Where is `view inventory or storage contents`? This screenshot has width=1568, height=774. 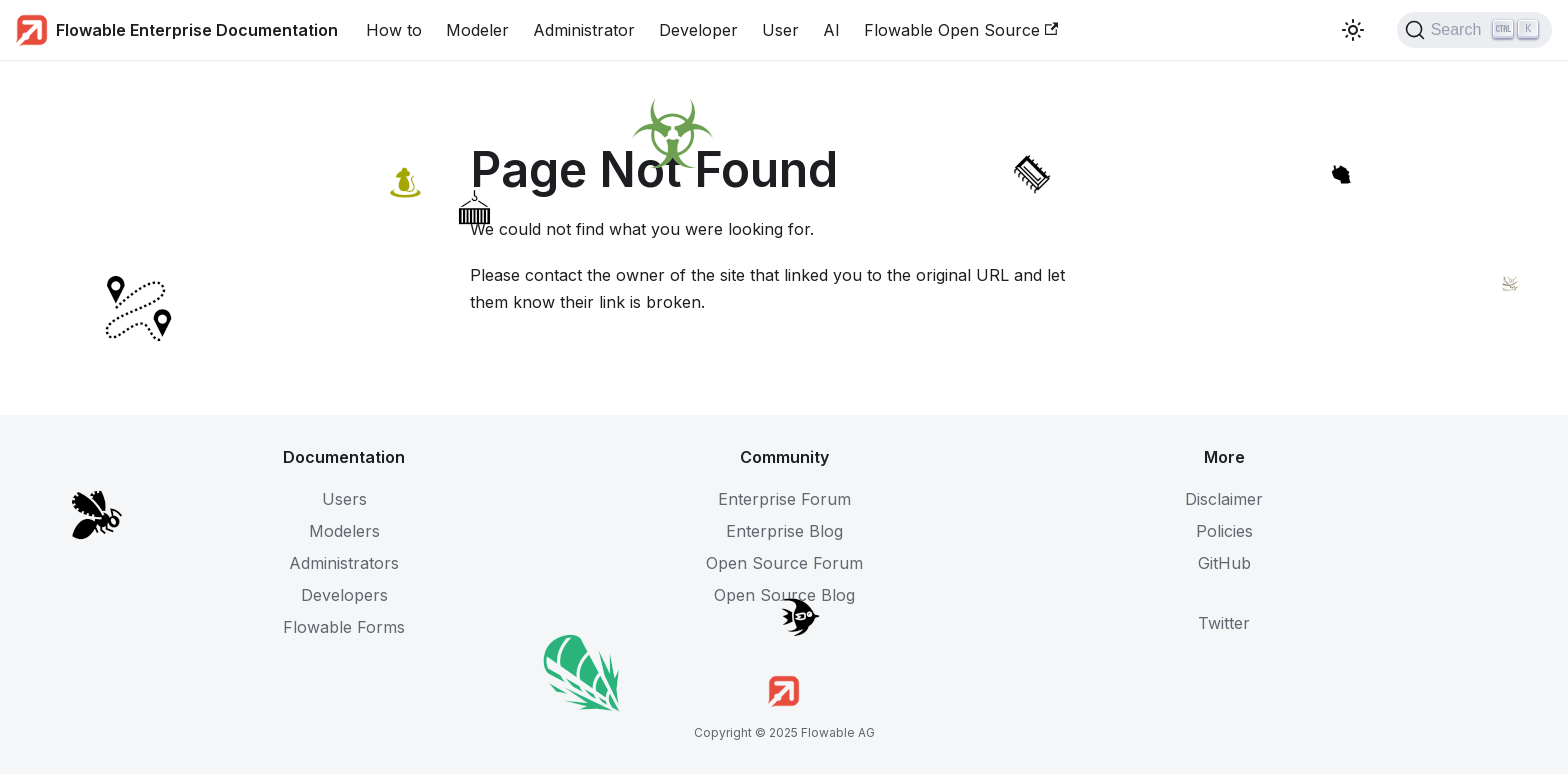 view inventory or storage contents is located at coordinates (474, 207).